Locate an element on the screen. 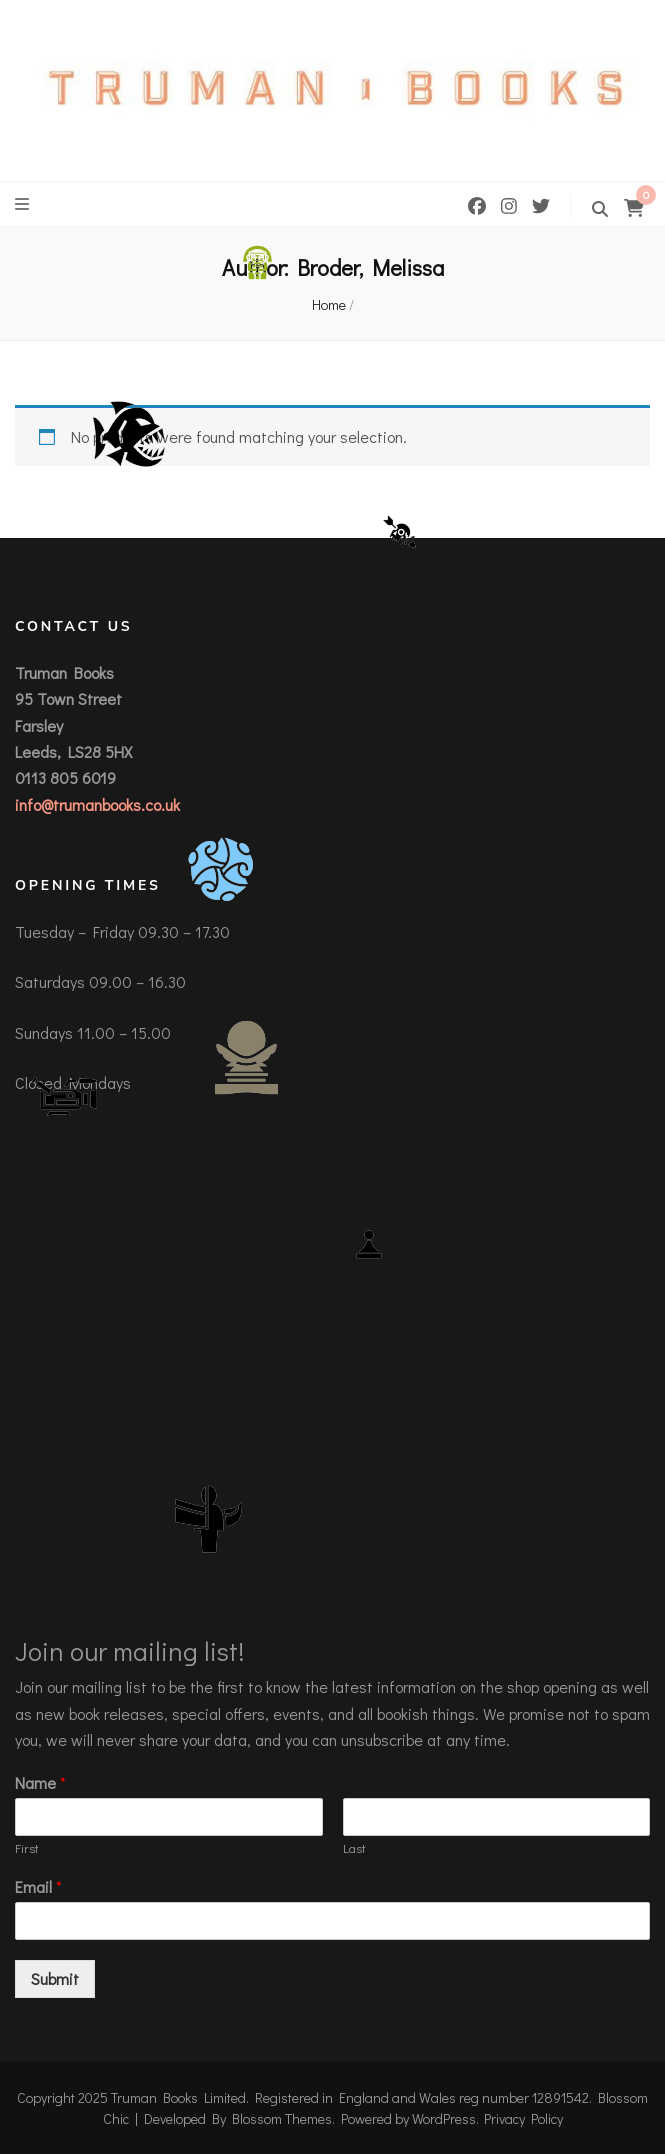 Image resolution: width=665 pixels, height=2154 pixels. indicates a split or divided character state is located at coordinates (209, 1519).